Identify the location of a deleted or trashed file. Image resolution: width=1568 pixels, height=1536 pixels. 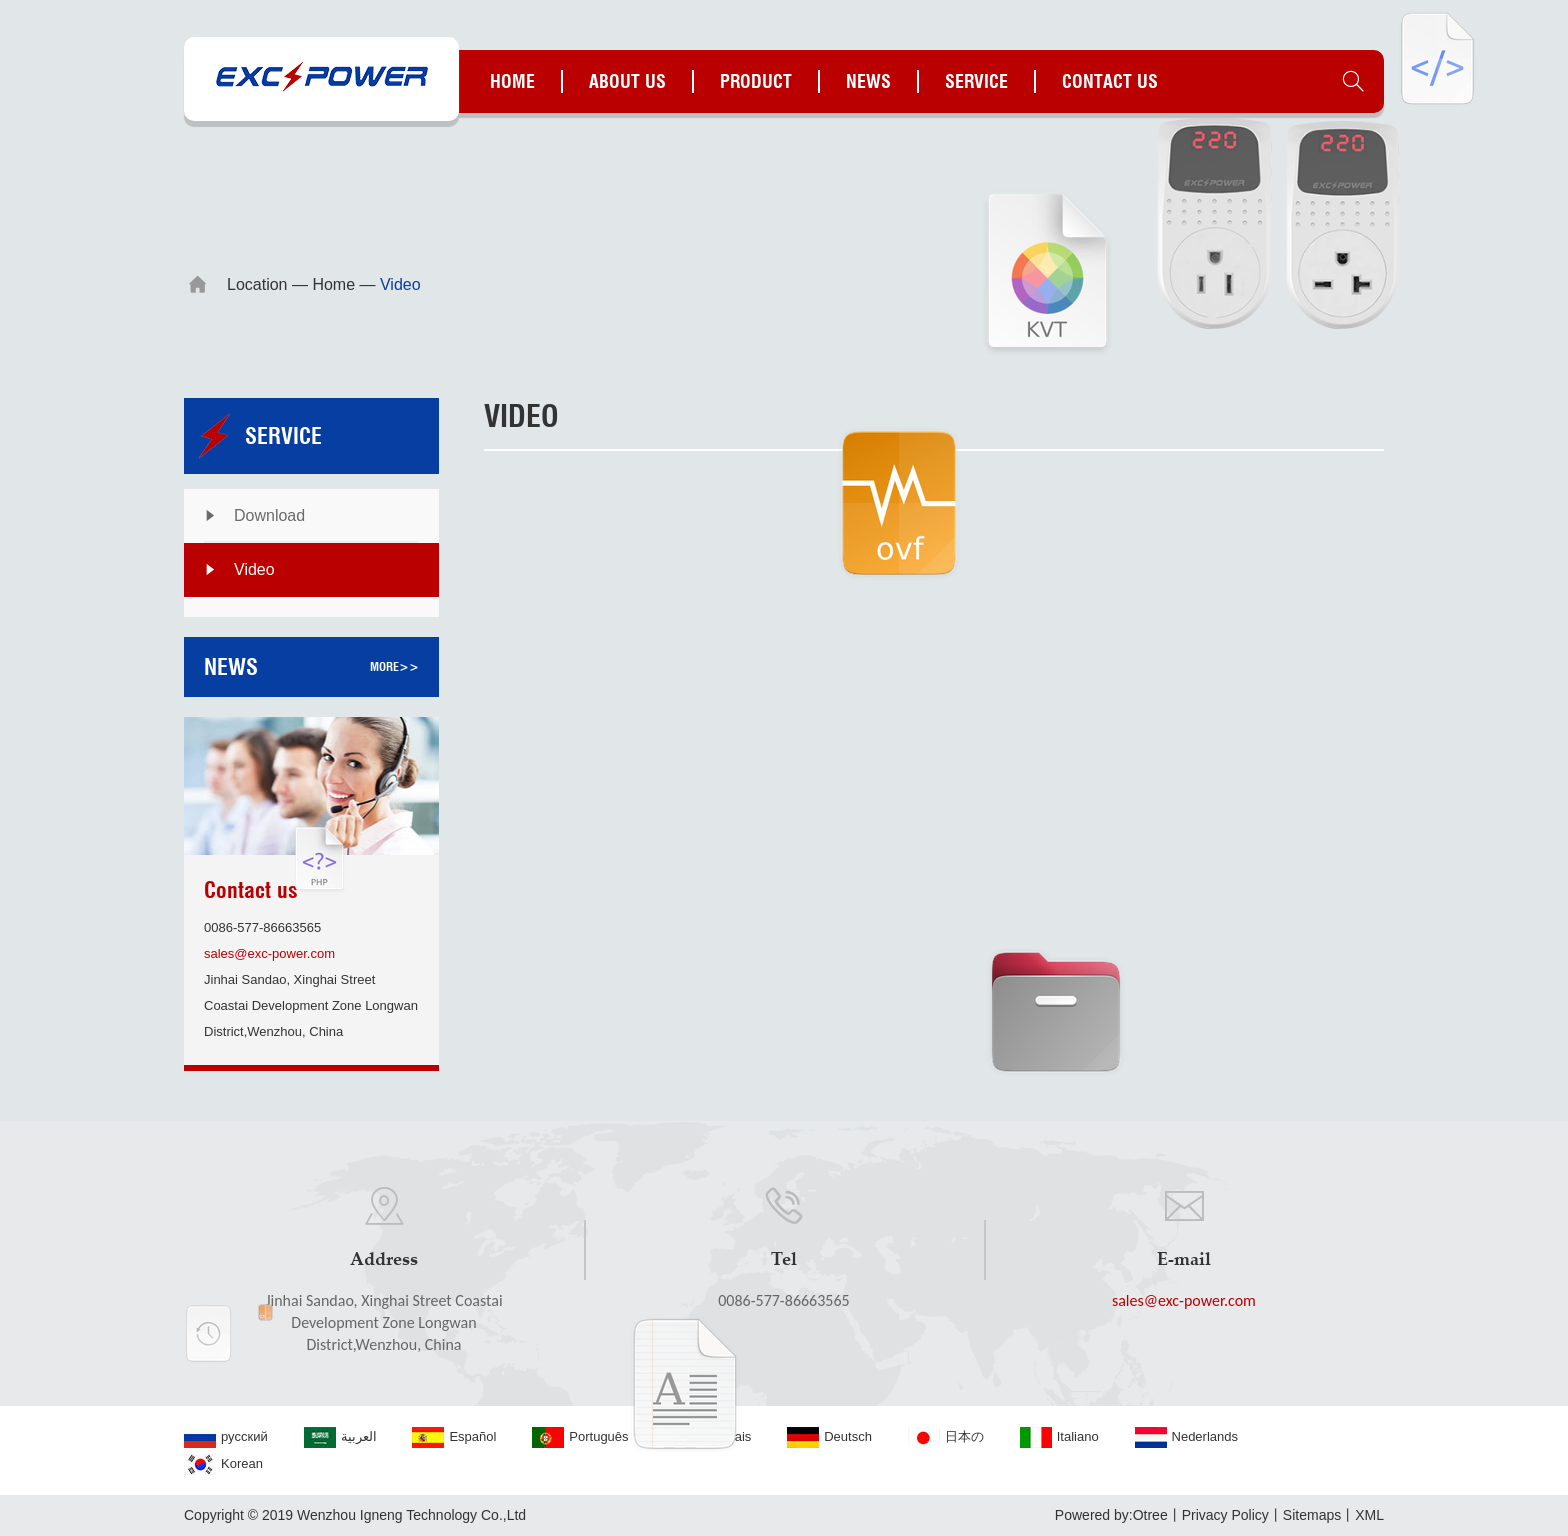
(208, 1333).